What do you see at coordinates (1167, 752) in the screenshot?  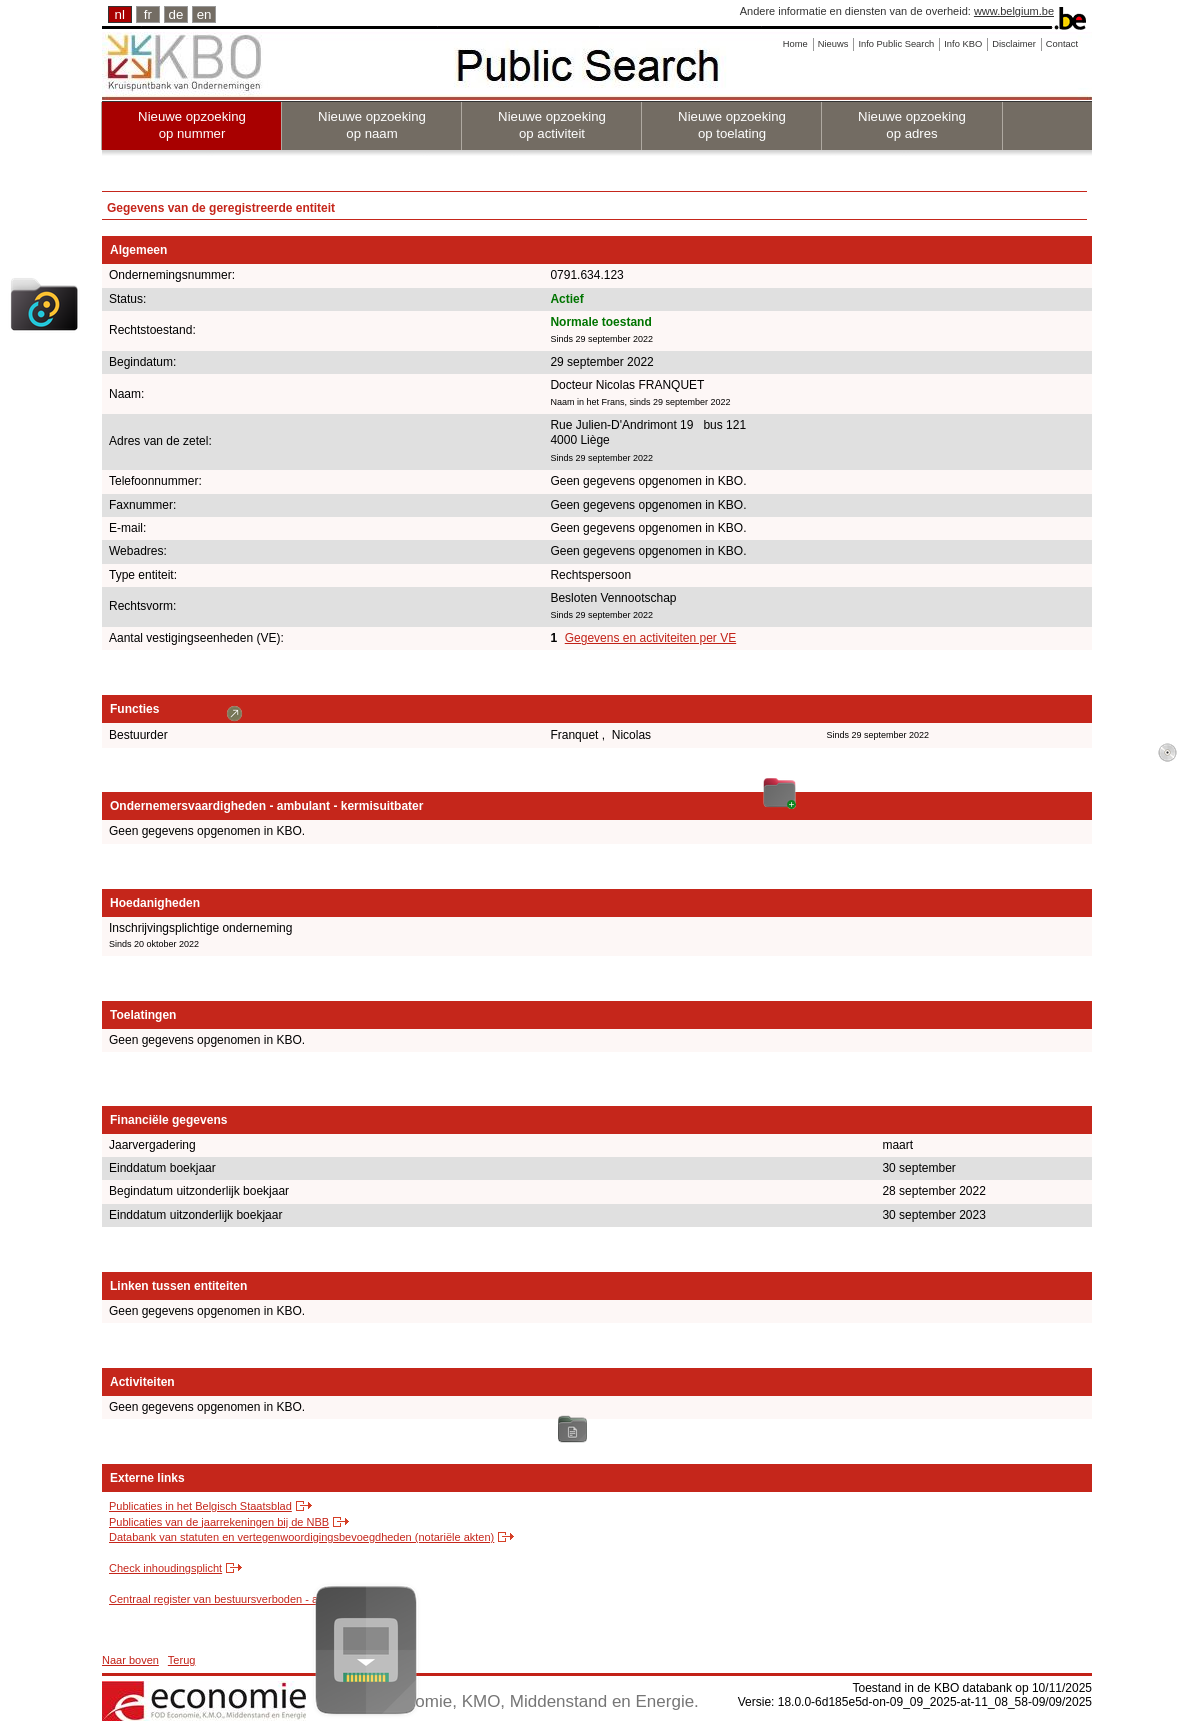 I see `access CD/DVD drive or disc reader` at bounding box center [1167, 752].